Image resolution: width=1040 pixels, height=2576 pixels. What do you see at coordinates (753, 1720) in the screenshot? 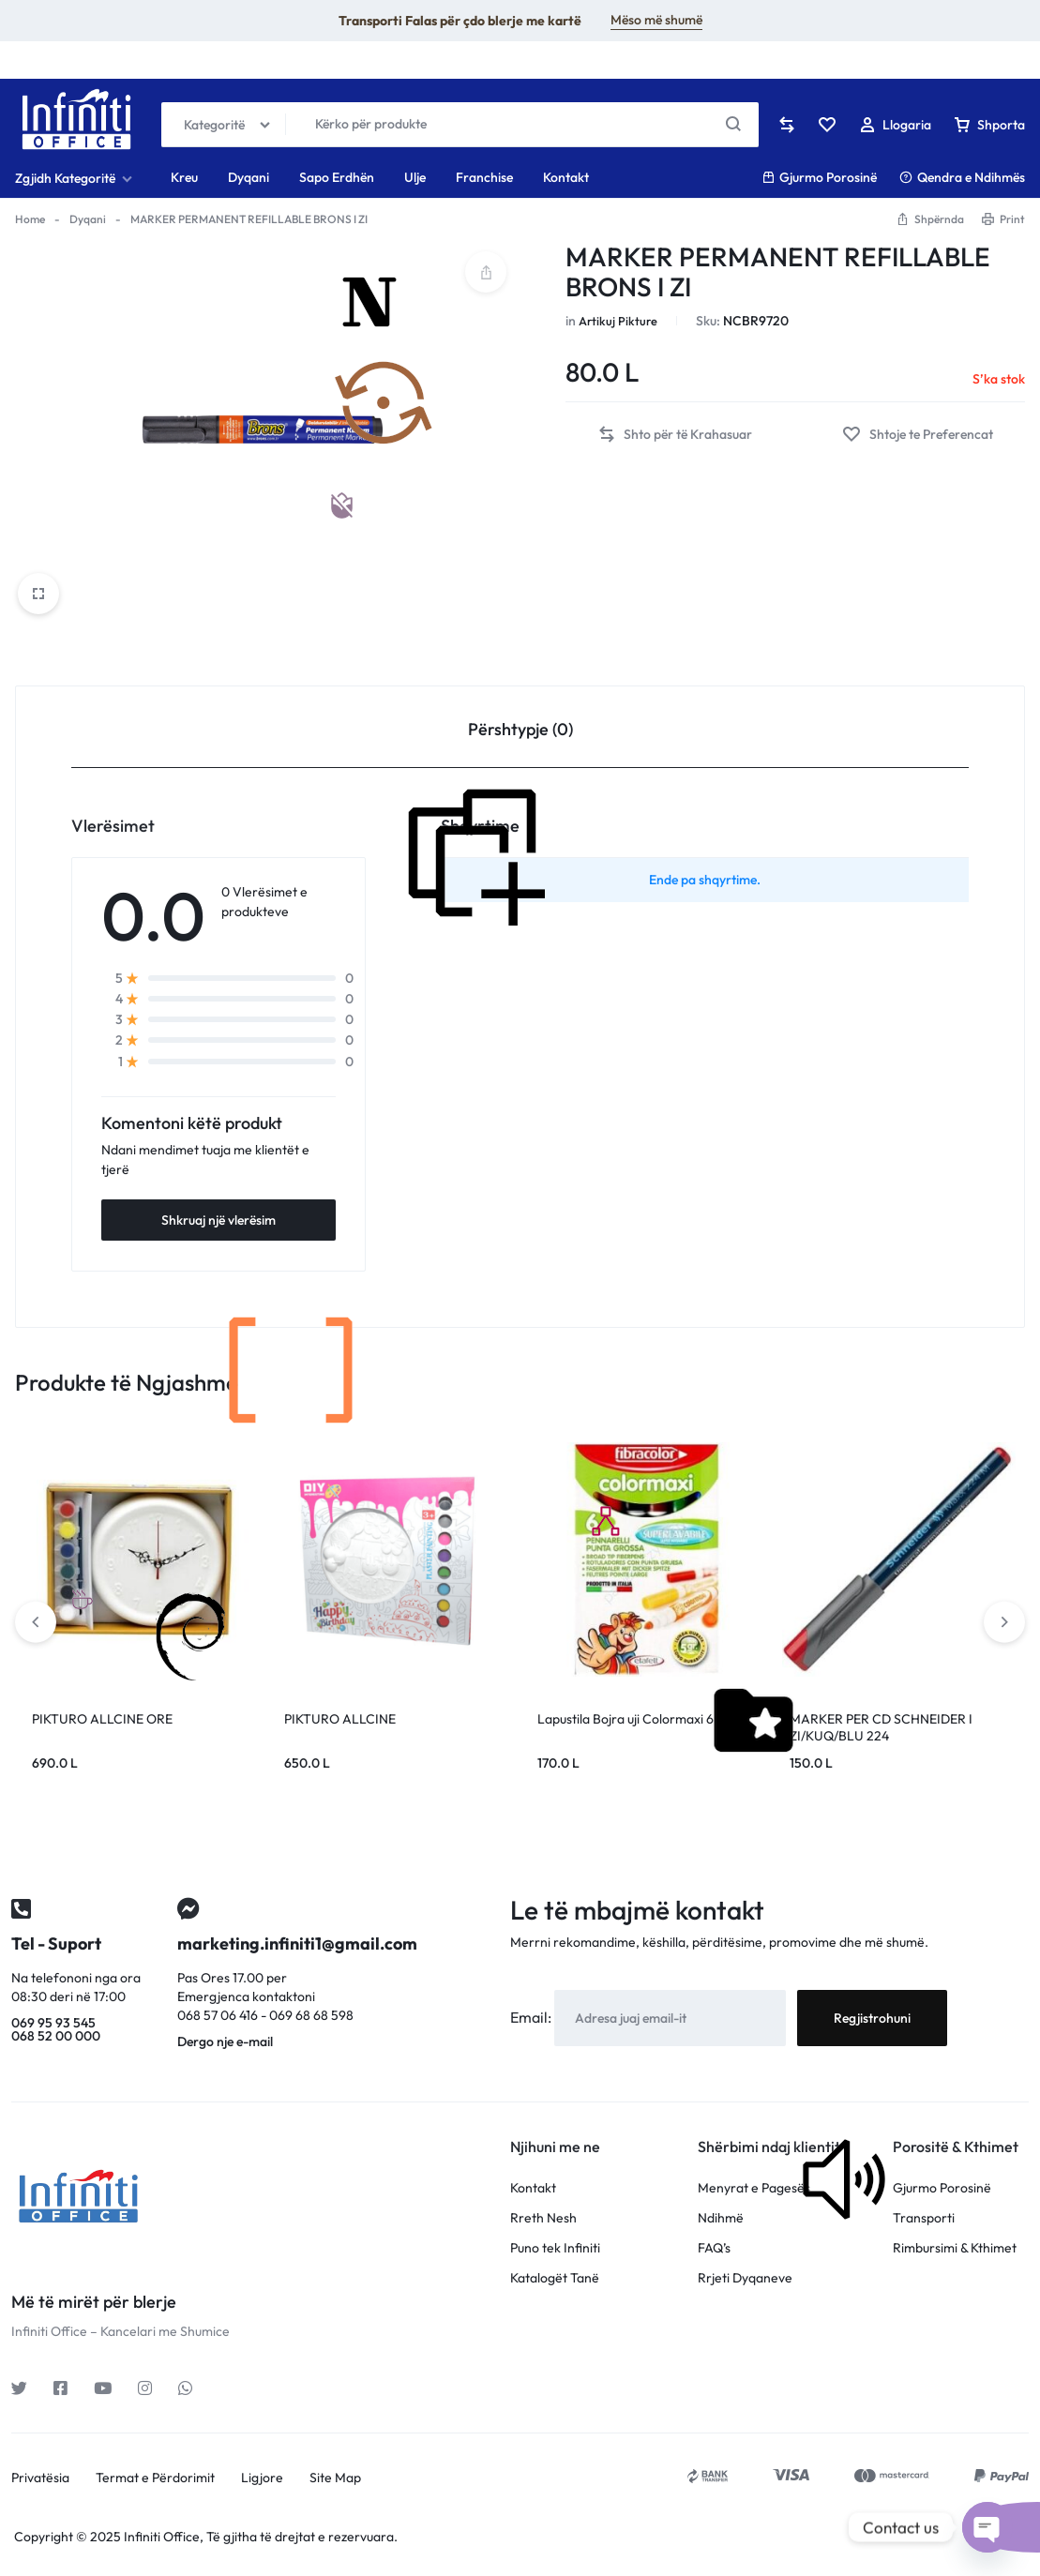
I see `access your favorites folder` at bounding box center [753, 1720].